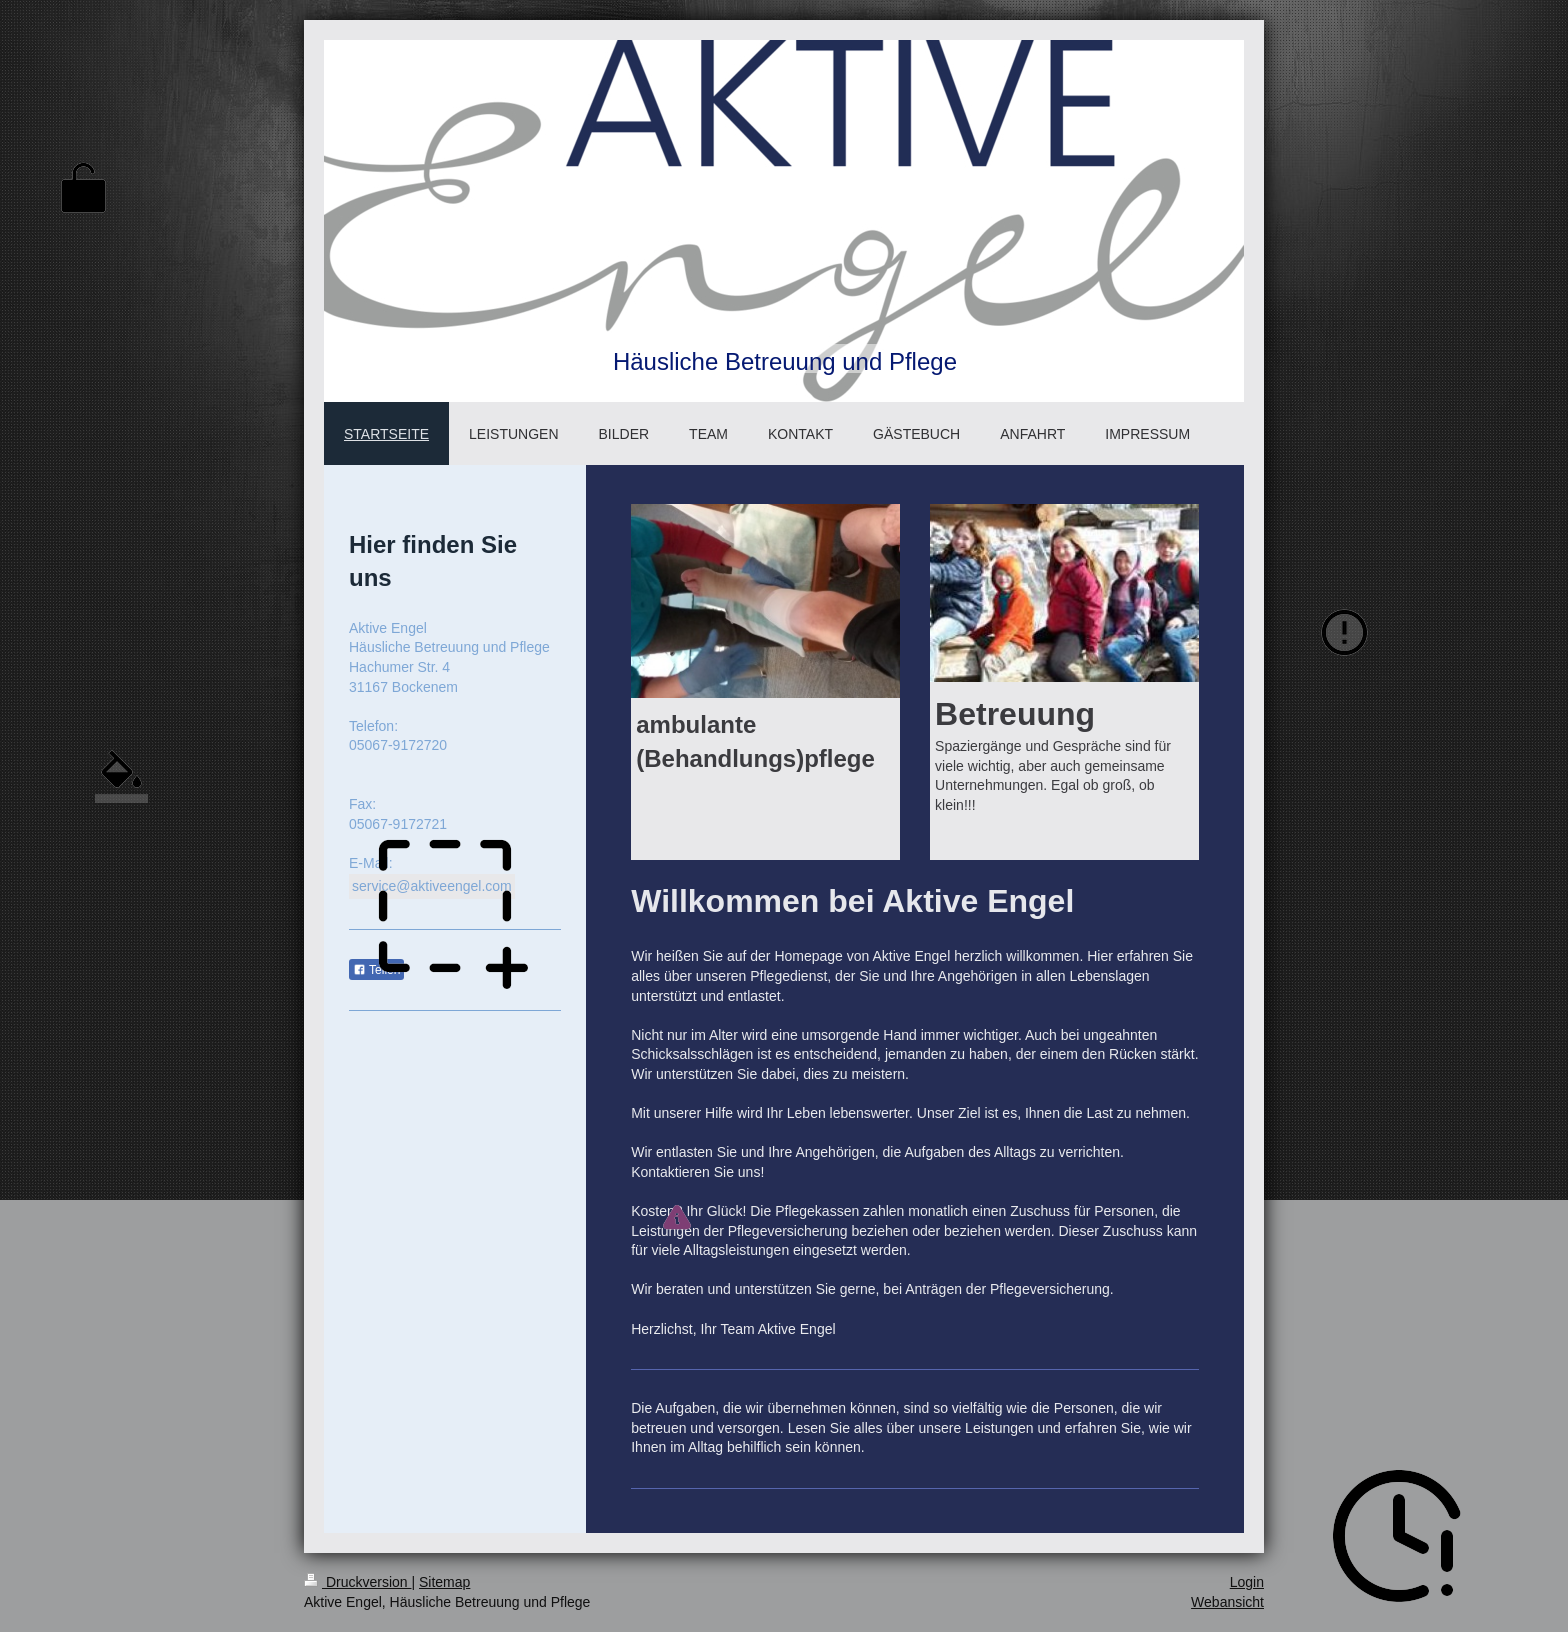 Image resolution: width=1568 pixels, height=1632 pixels. What do you see at coordinates (1399, 1536) in the screenshot?
I see `time-sensitive alert or deadline warning` at bounding box center [1399, 1536].